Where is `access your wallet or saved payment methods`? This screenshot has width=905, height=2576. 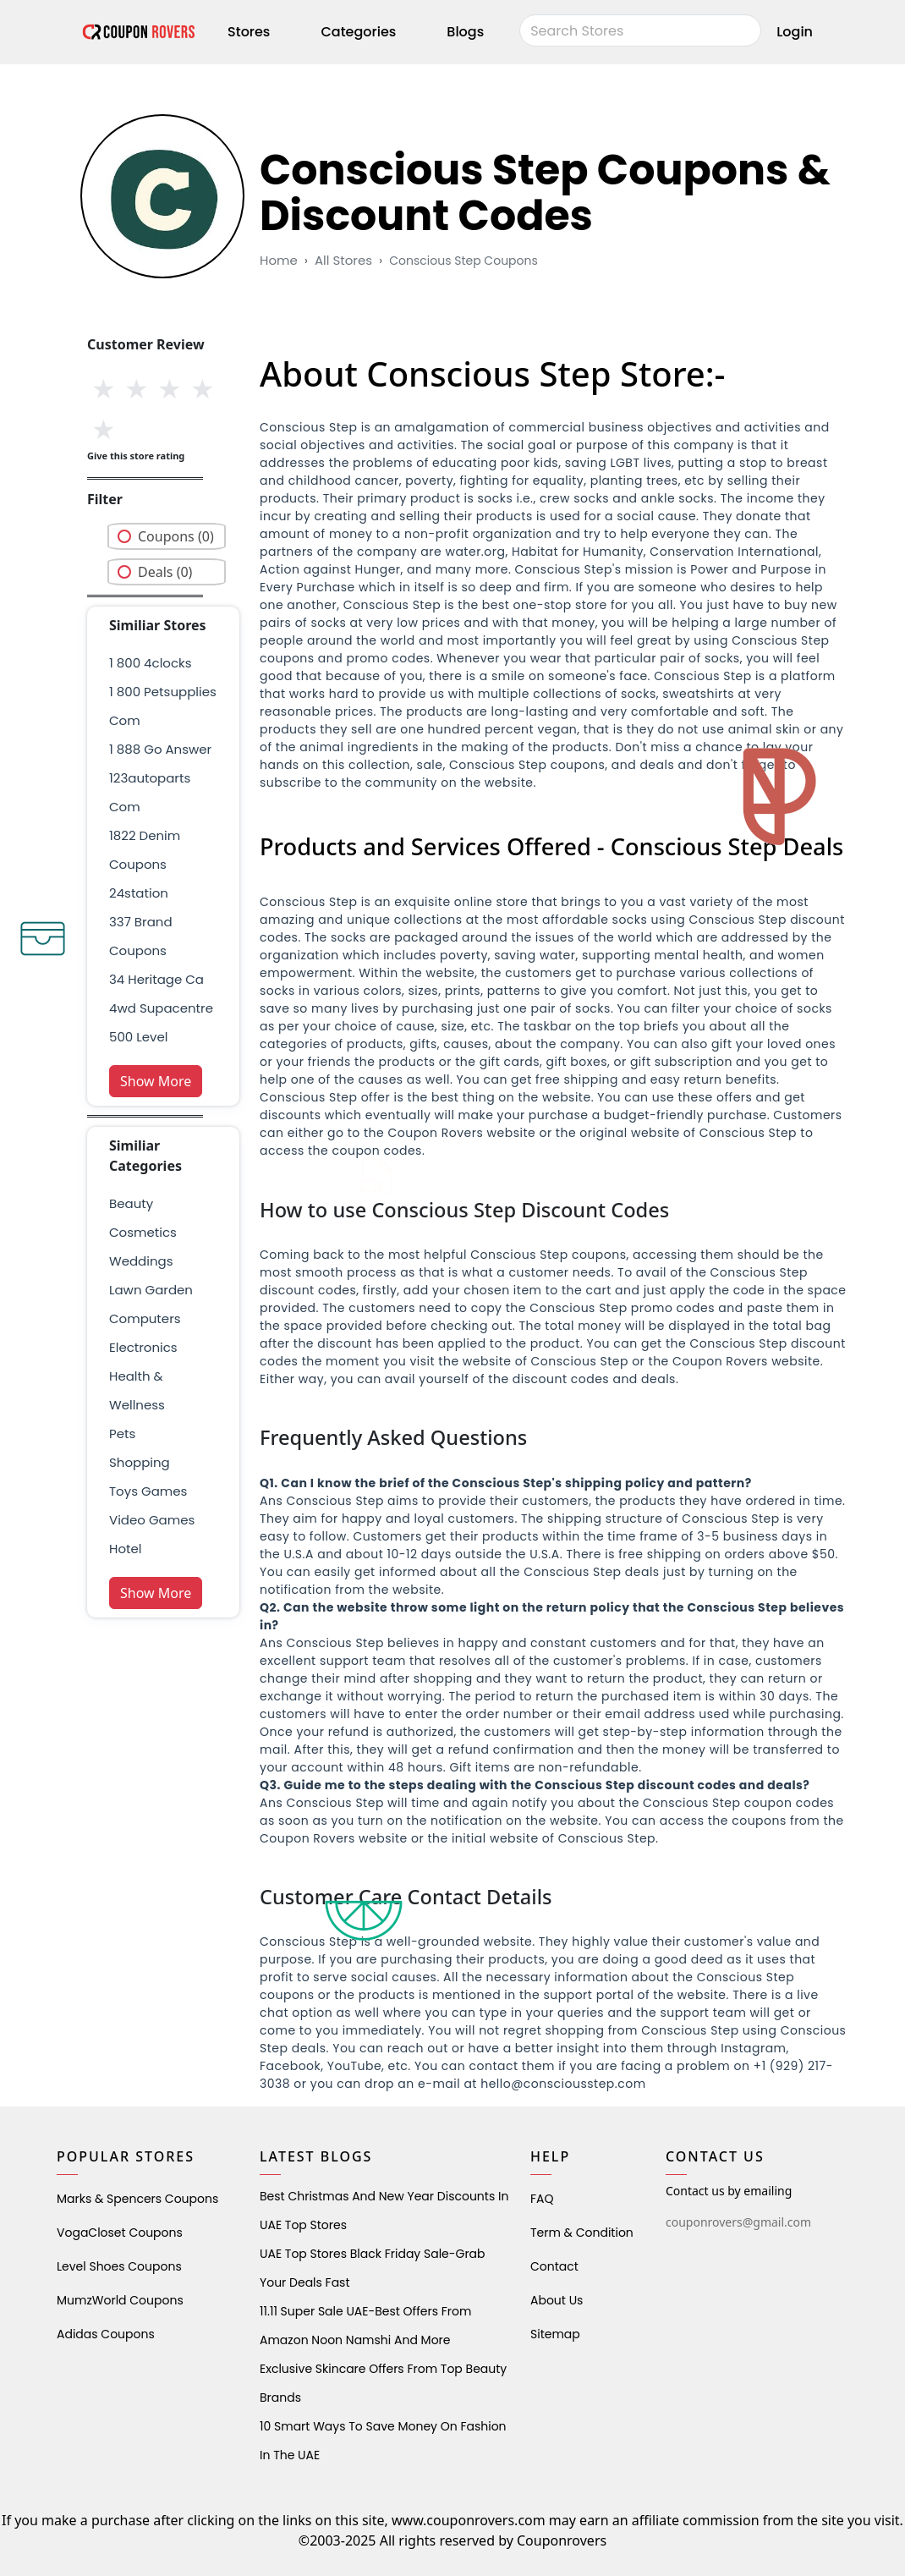
access your wallet or saved payment methods is located at coordinates (42, 938).